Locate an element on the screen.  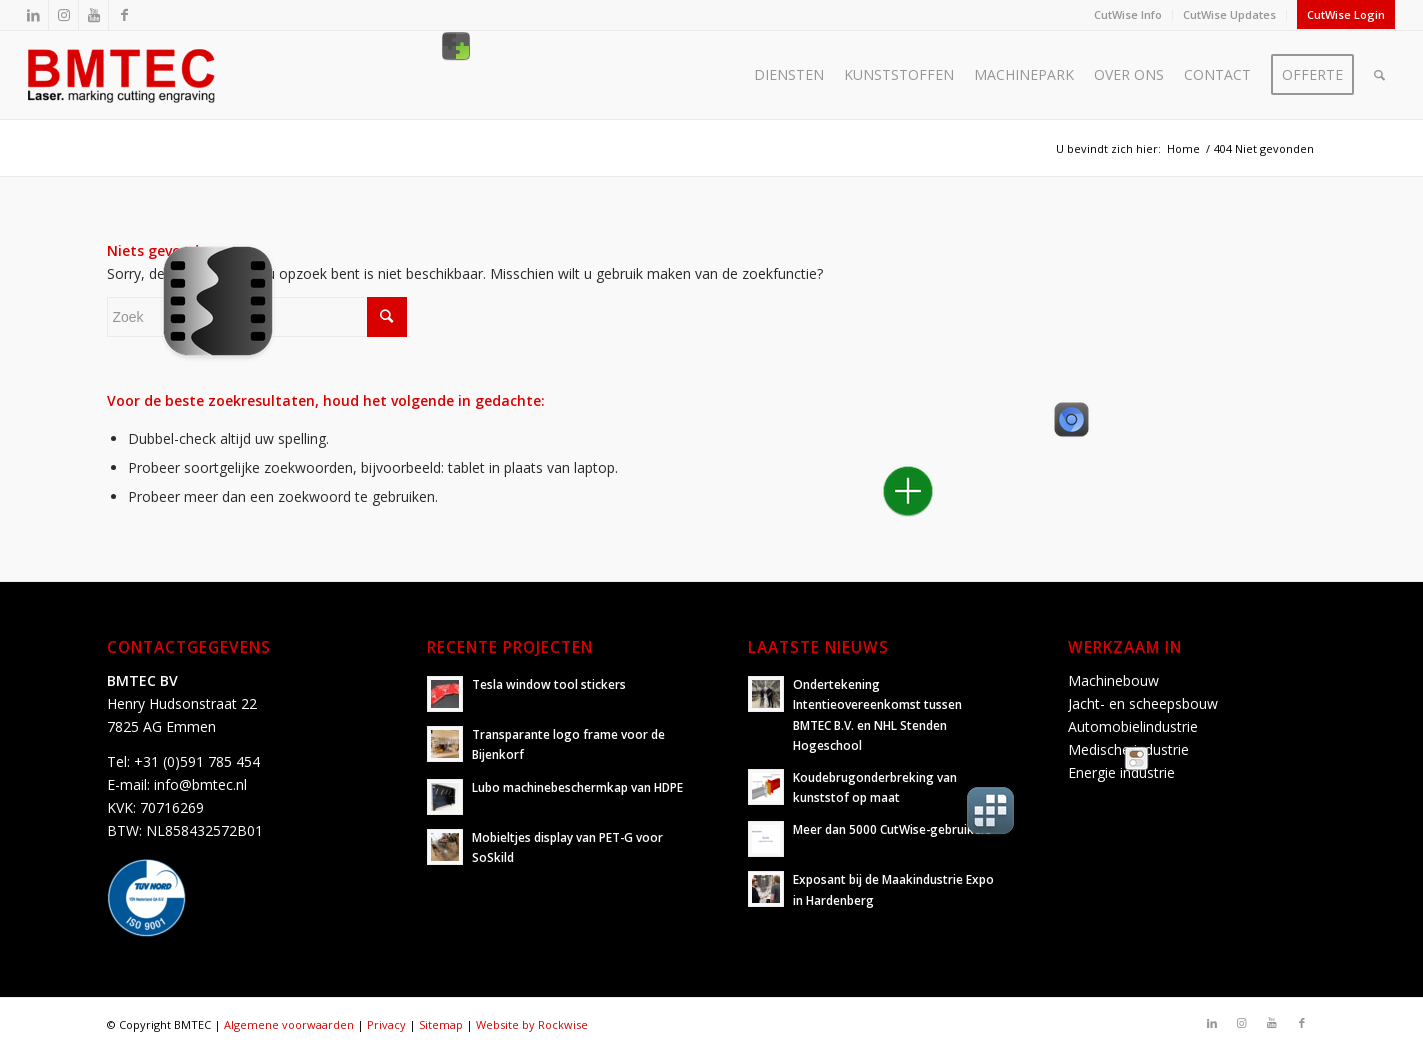
open extension manager app is located at coordinates (456, 46).